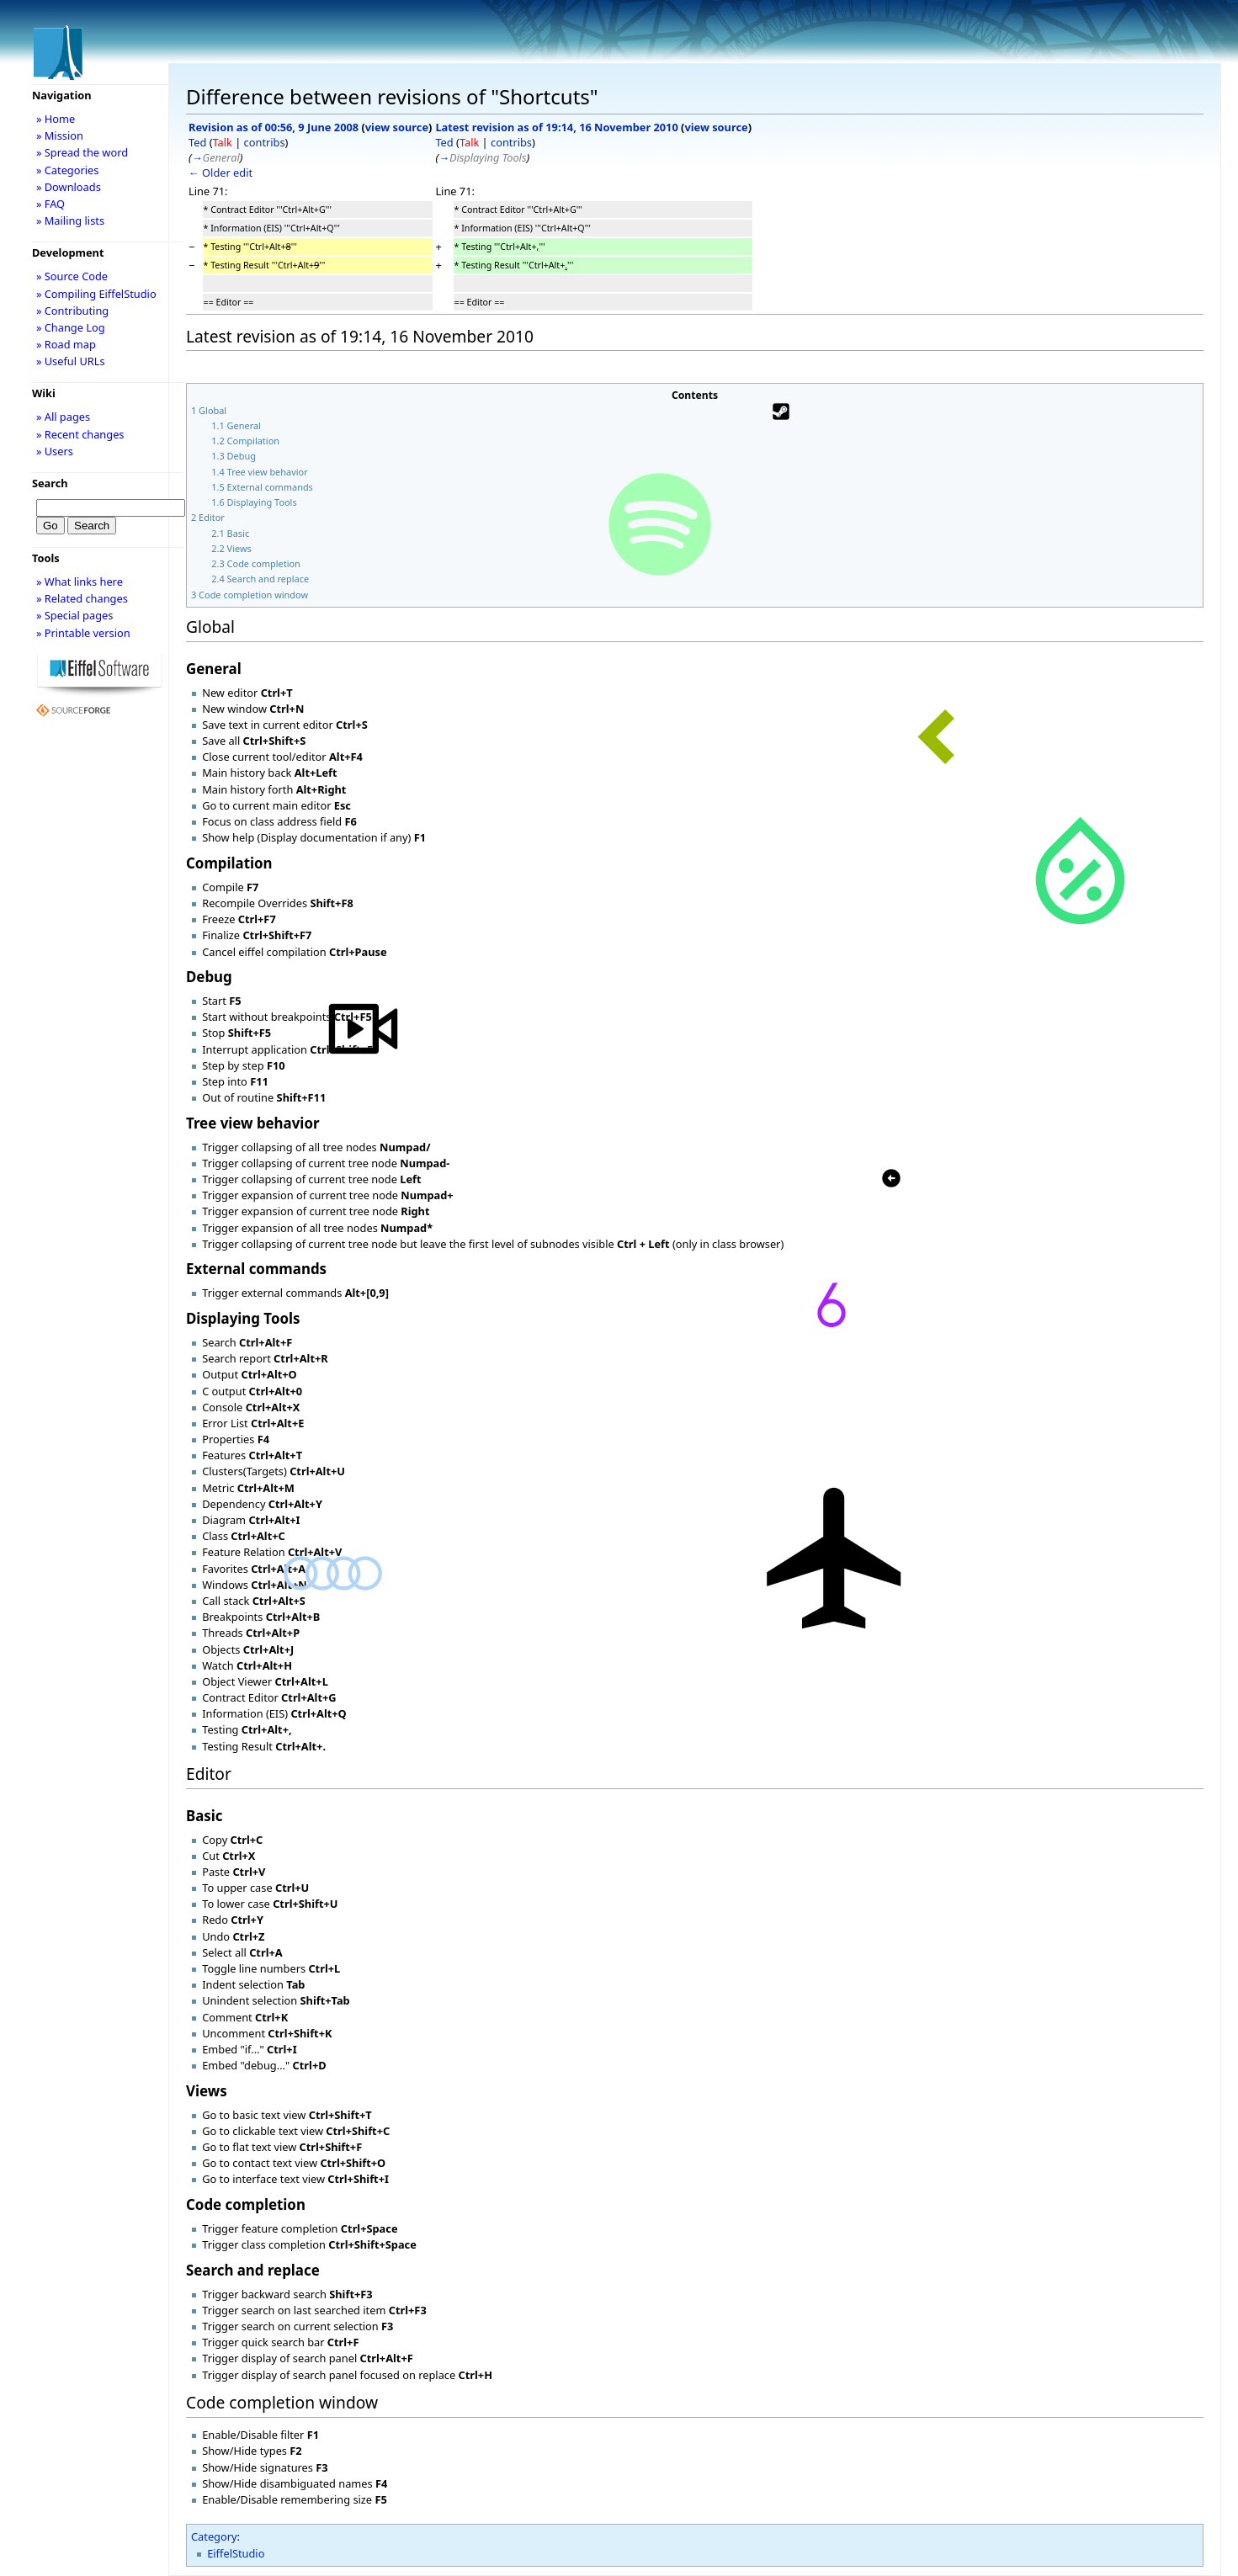 This screenshot has width=1238, height=2576. Describe the element at coordinates (891, 1178) in the screenshot. I see `go back to the previous screen` at that location.